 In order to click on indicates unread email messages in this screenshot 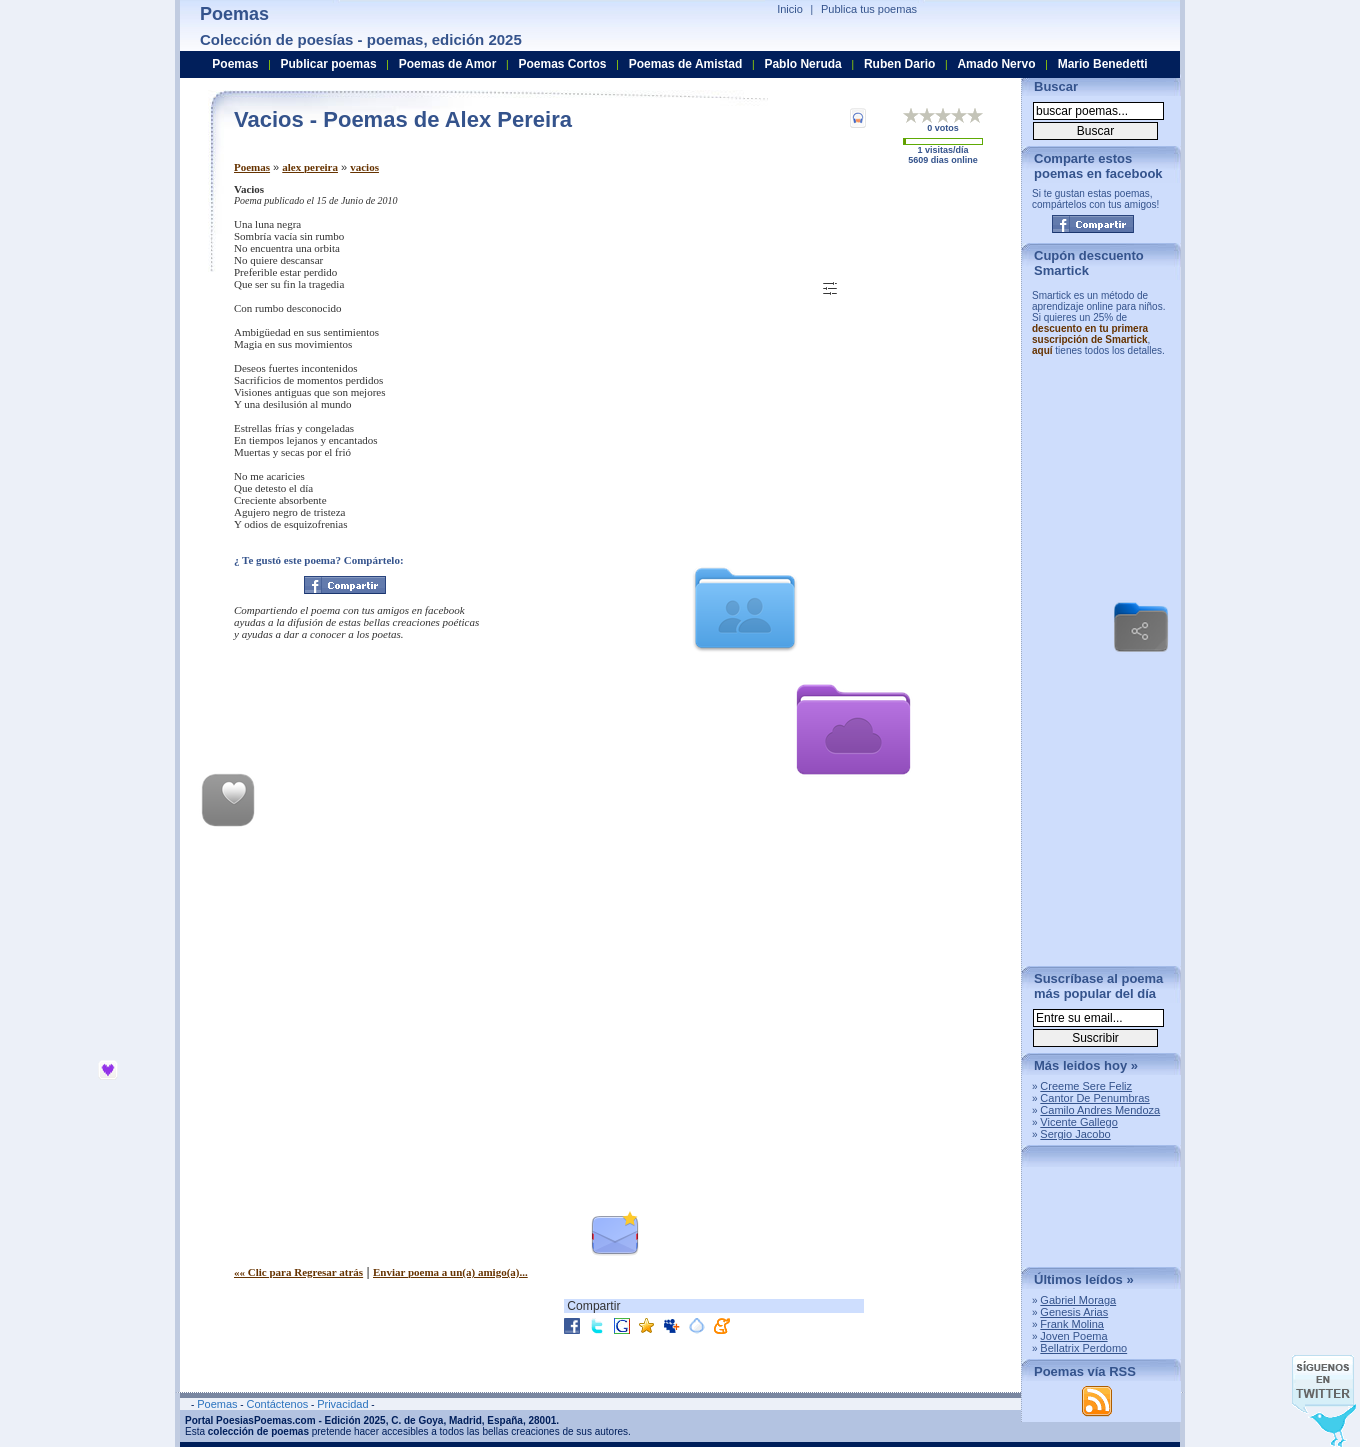, I will do `click(615, 1235)`.